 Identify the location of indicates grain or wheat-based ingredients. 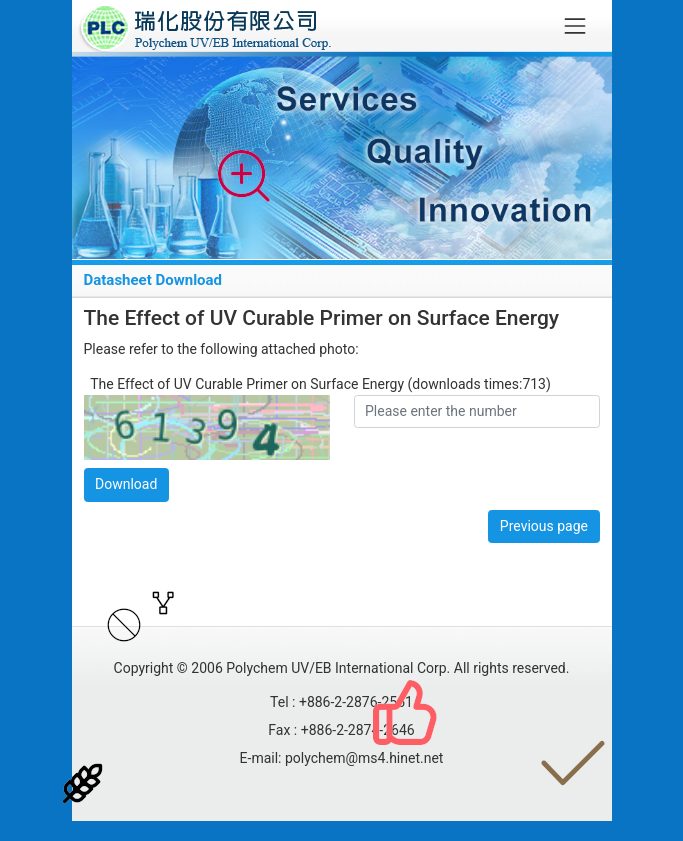
(82, 783).